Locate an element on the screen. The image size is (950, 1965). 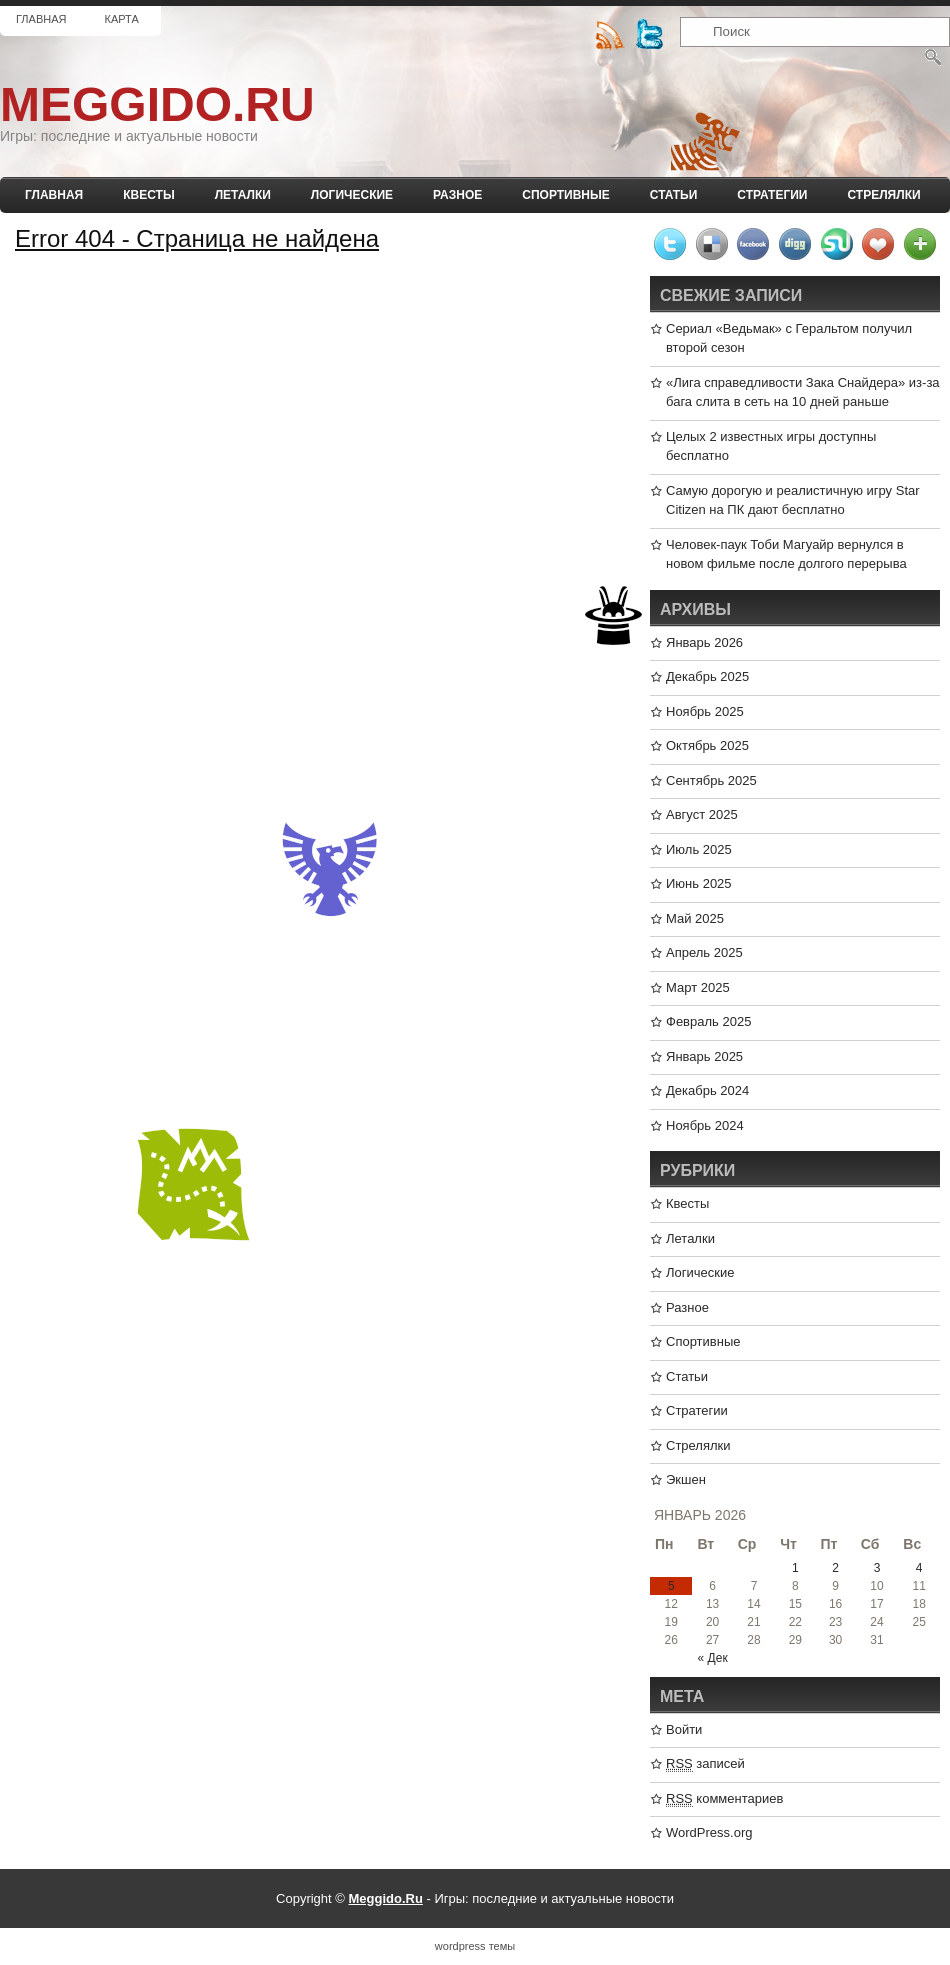
represents a wildlife or animal-related feature is located at coordinates (703, 136).